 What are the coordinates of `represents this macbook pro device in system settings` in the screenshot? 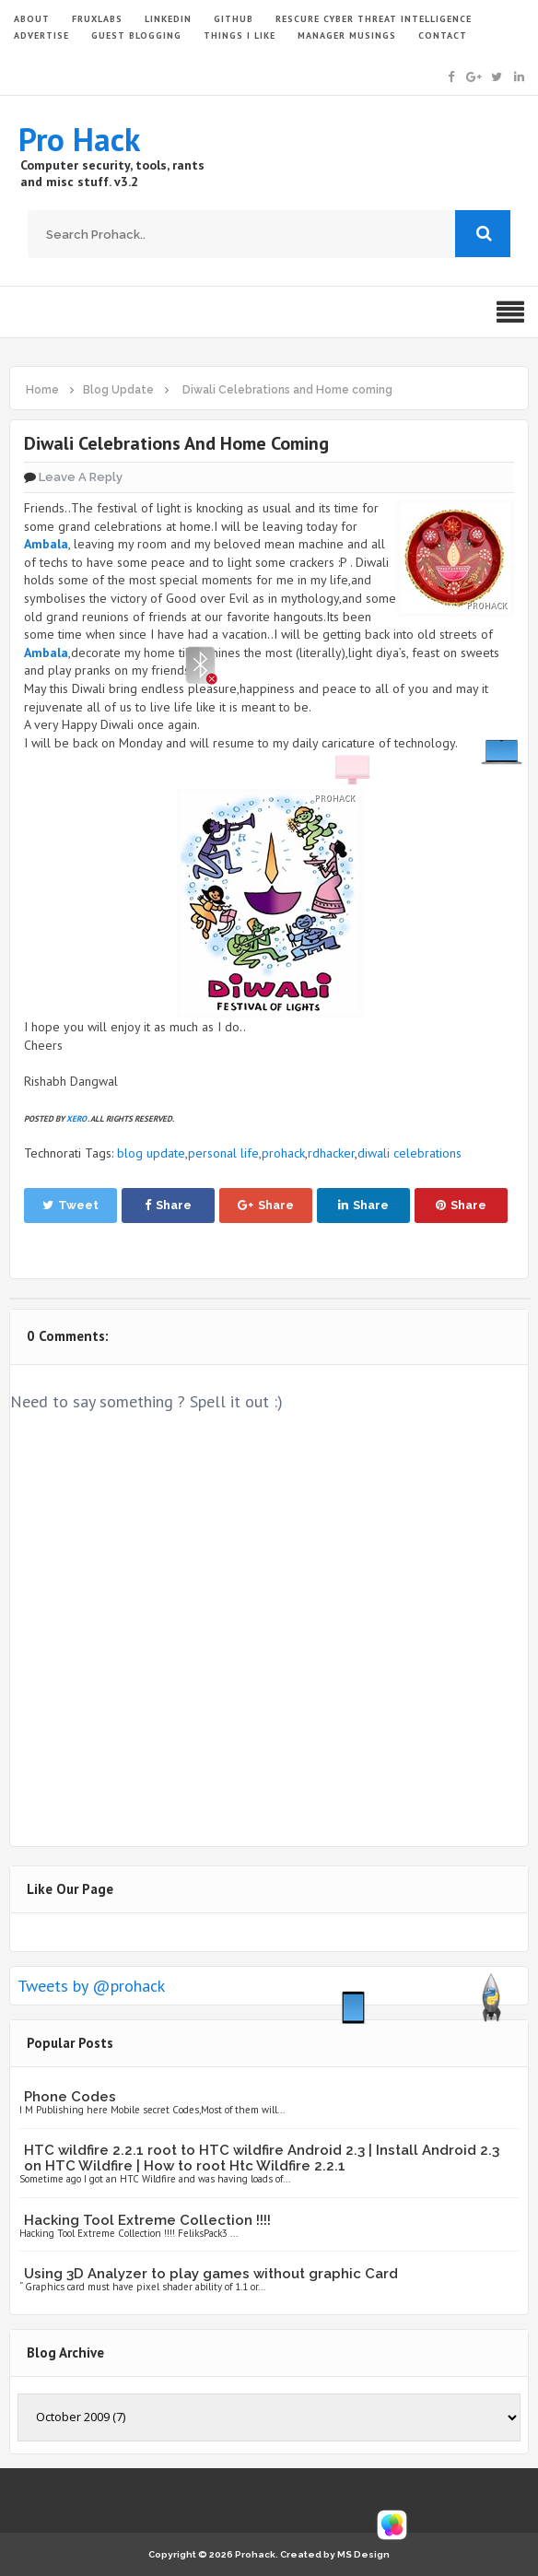 It's located at (501, 750).